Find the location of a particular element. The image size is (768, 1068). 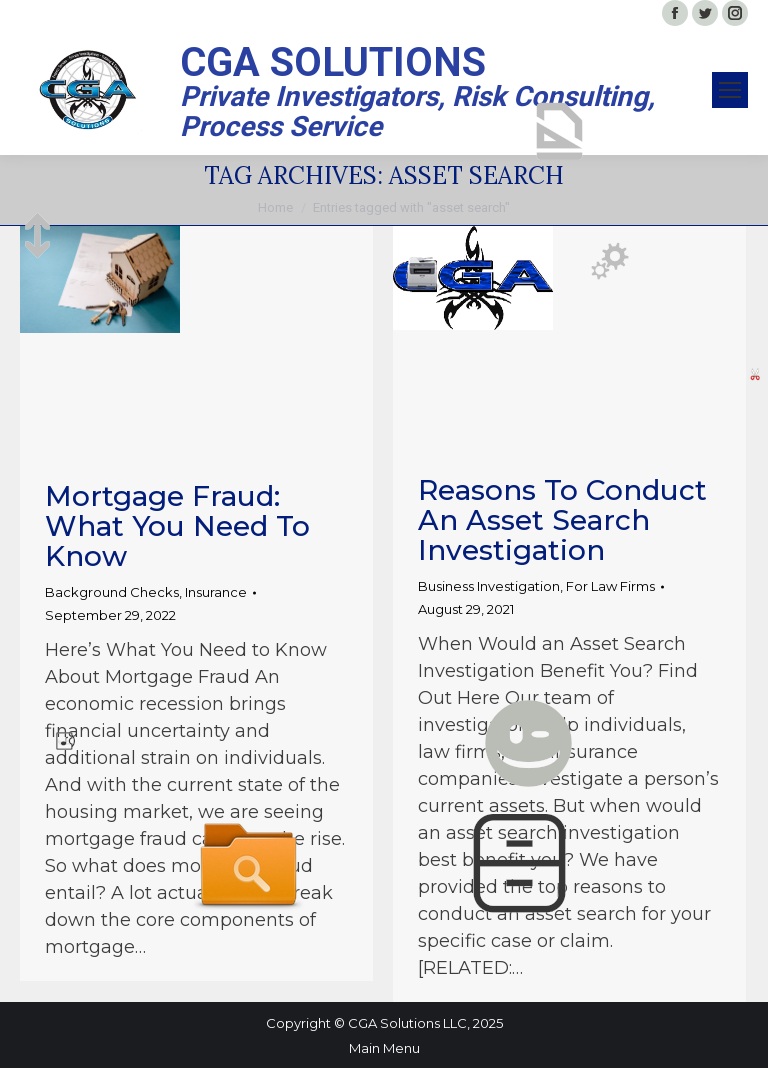

access system settings or preferences is located at coordinates (609, 262).